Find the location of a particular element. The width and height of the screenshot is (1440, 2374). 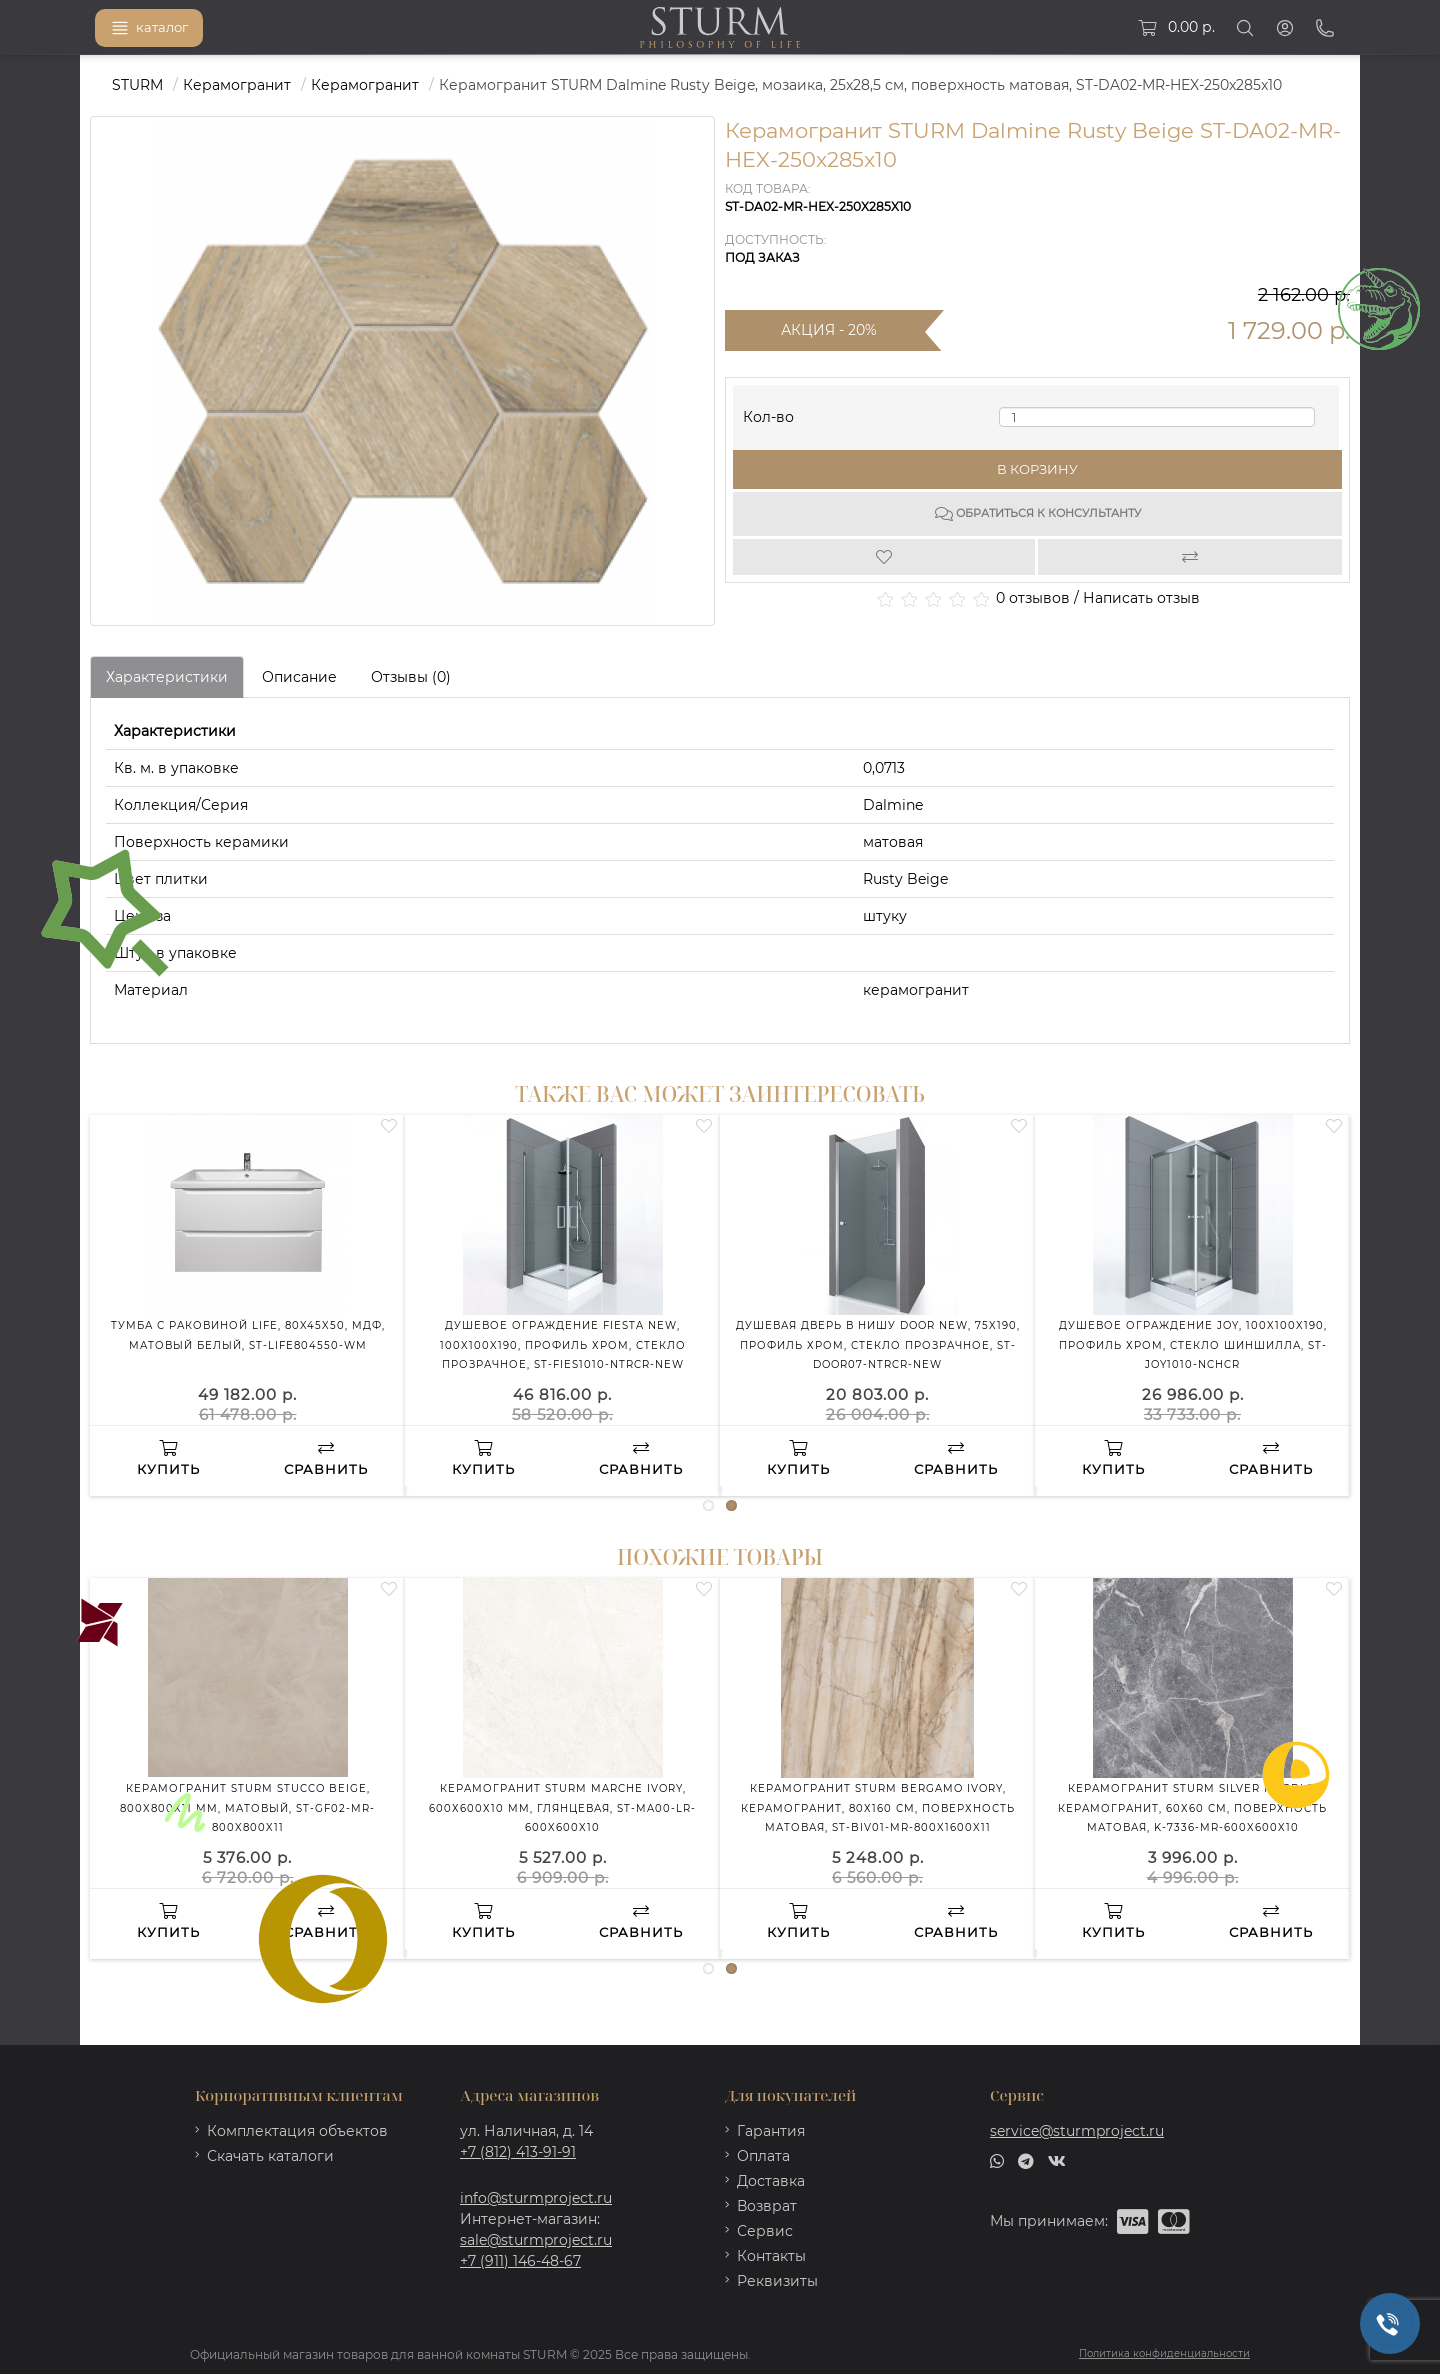

CoreOS logo is located at coordinates (1296, 1775).